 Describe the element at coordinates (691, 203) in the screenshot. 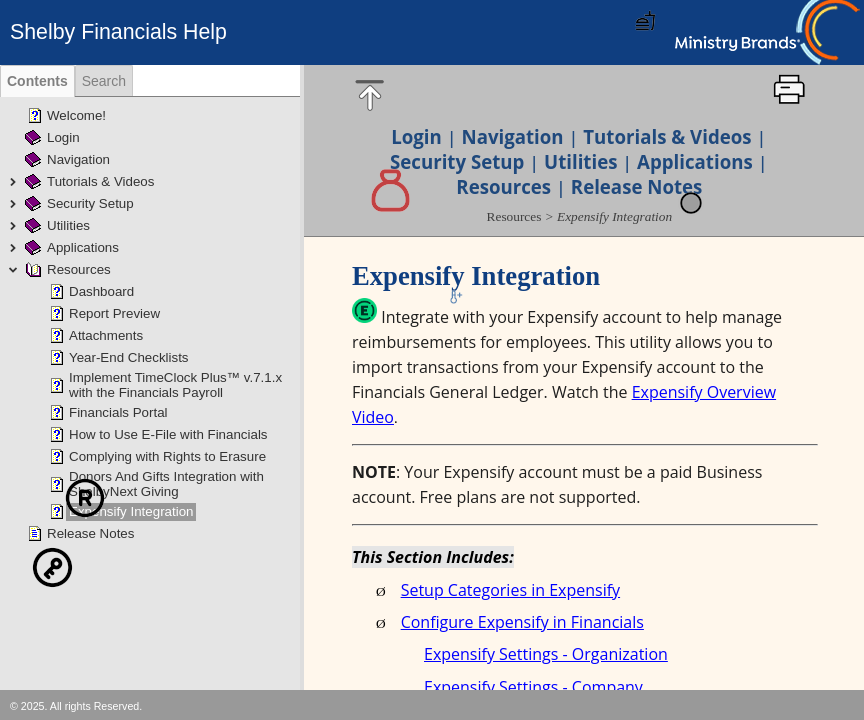

I see `unselected radio button option` at that location.